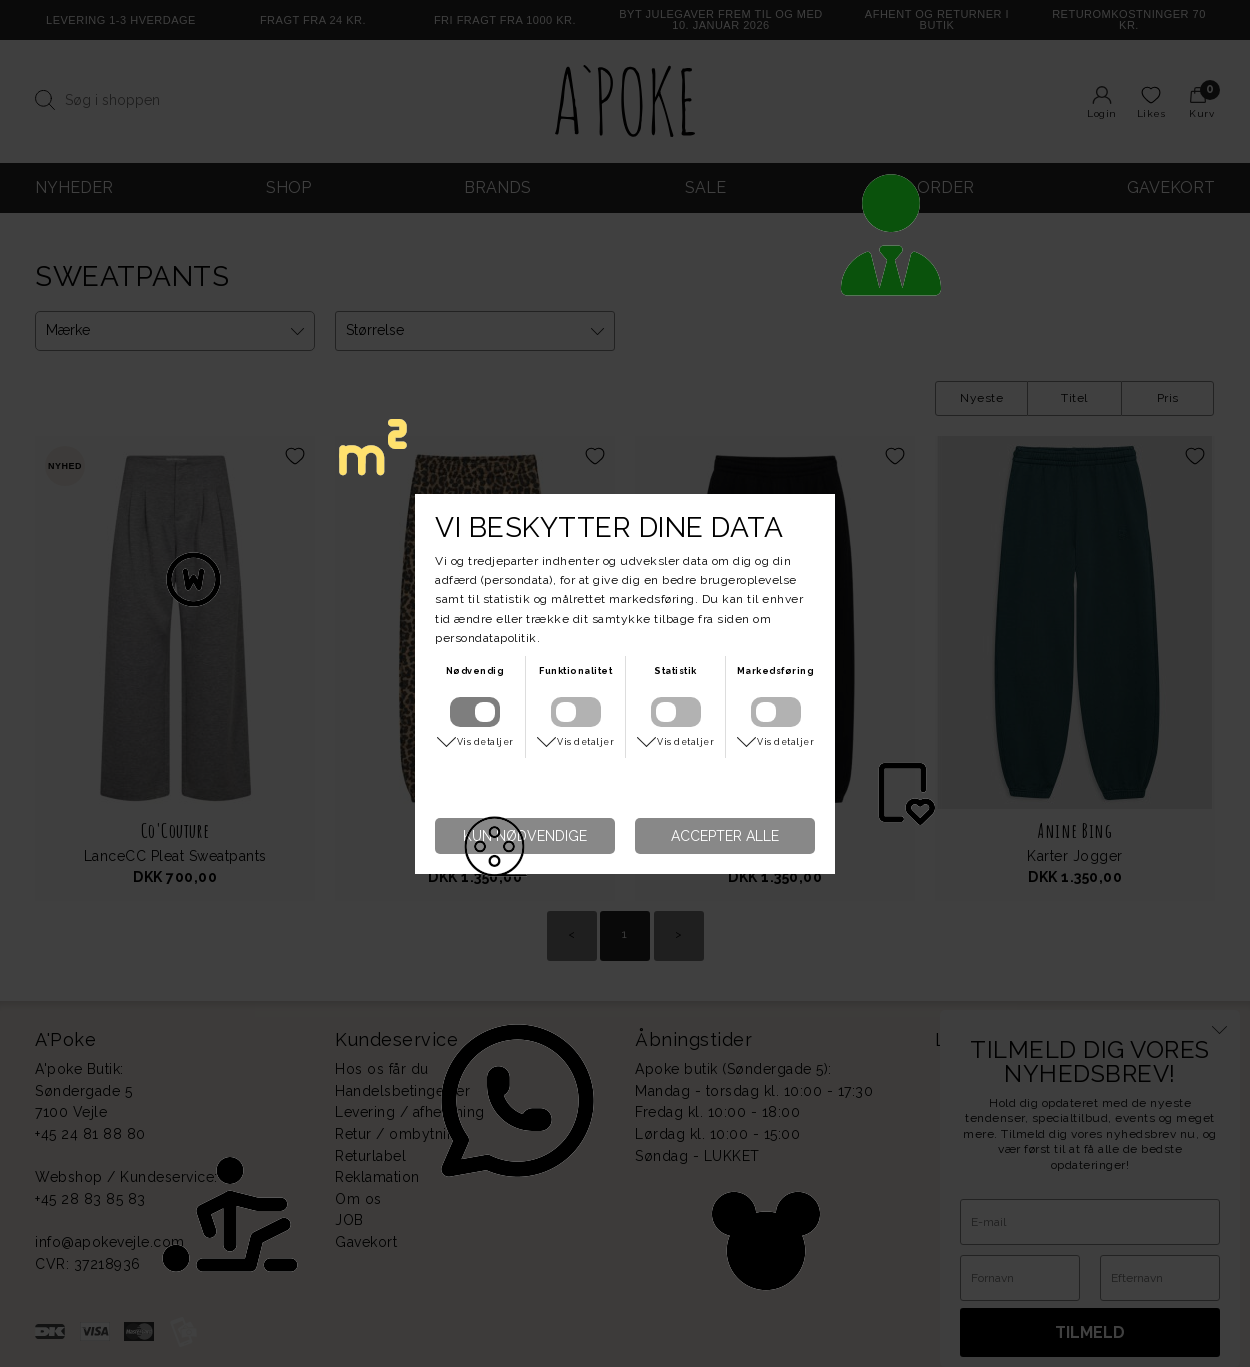 The height and width of the screenshot is (1367, 1250). What do you see at coordinates (766, 1241) in the screenshot?
I see `access disney content or services` at bounding box center [766, 1241].